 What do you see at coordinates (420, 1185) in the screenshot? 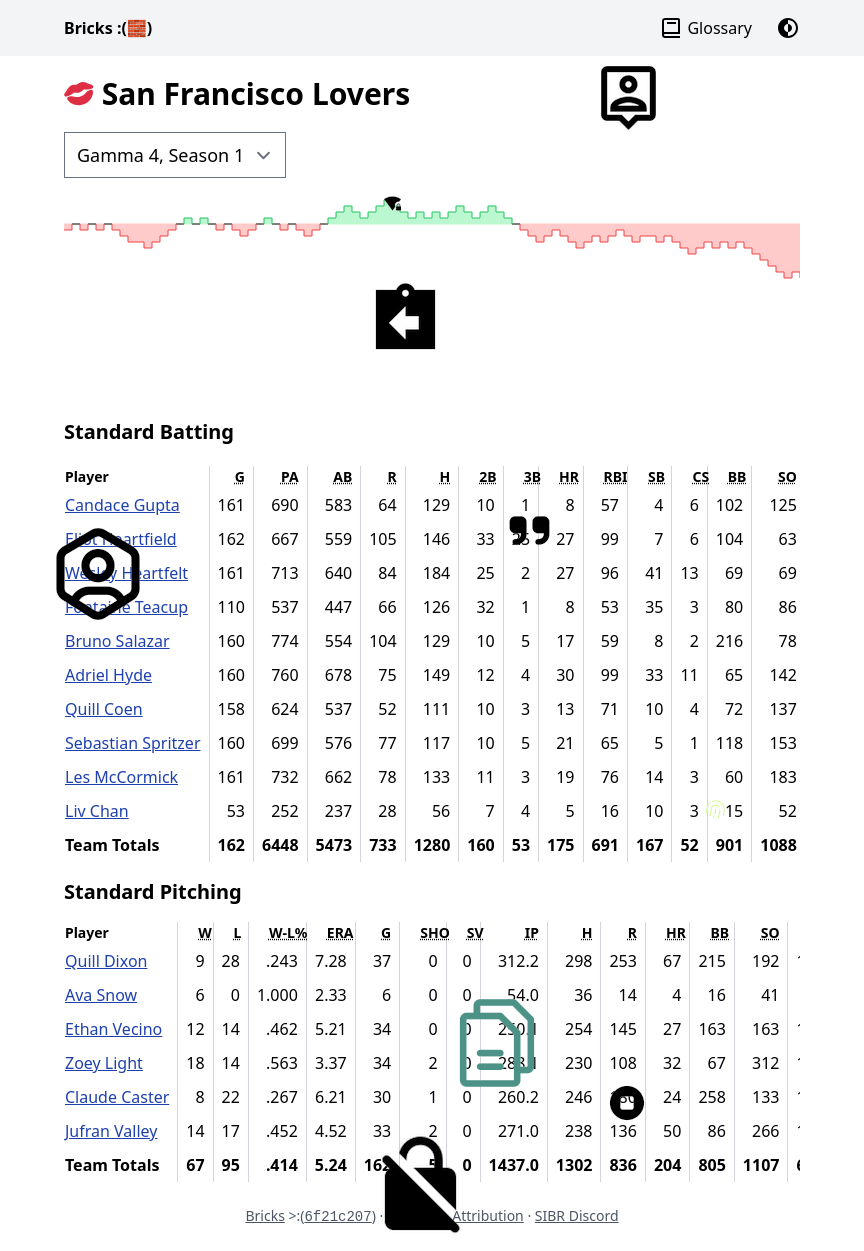
I see `indicates an unsecured or unencrypted connection` at bounding box center [420, 1185].